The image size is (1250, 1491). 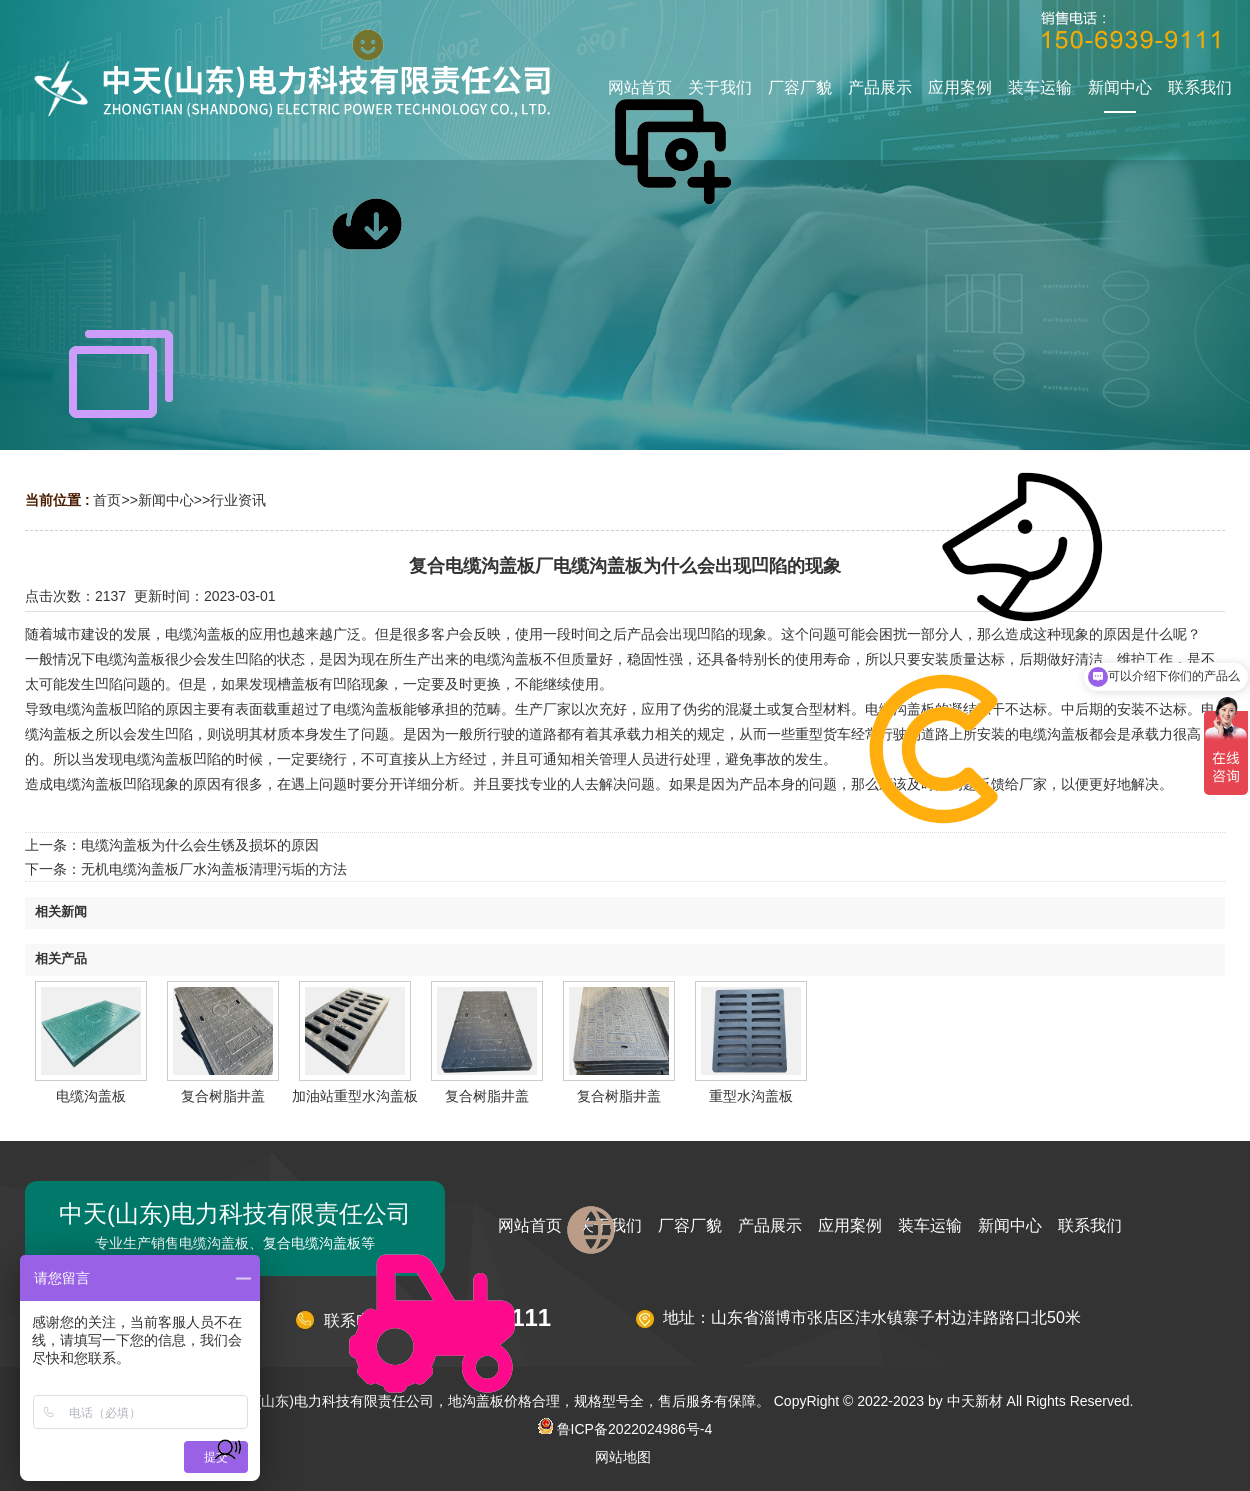 What do you see at coordinates (591, 1230) in the screenshot?
I see `switch to global or worldwide view` at bounding box center [591, 1230].